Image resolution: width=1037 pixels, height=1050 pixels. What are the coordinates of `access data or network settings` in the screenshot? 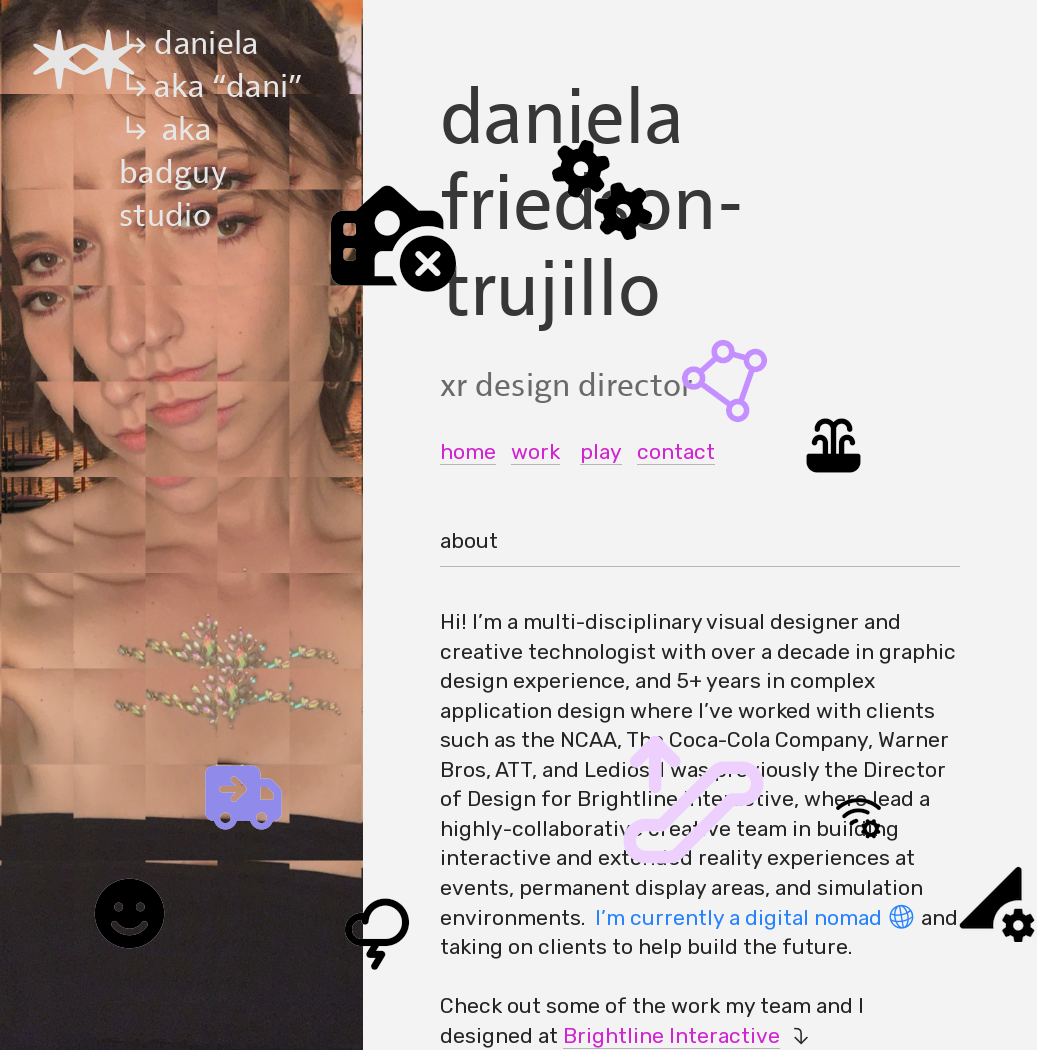 It's located at (995, 902).